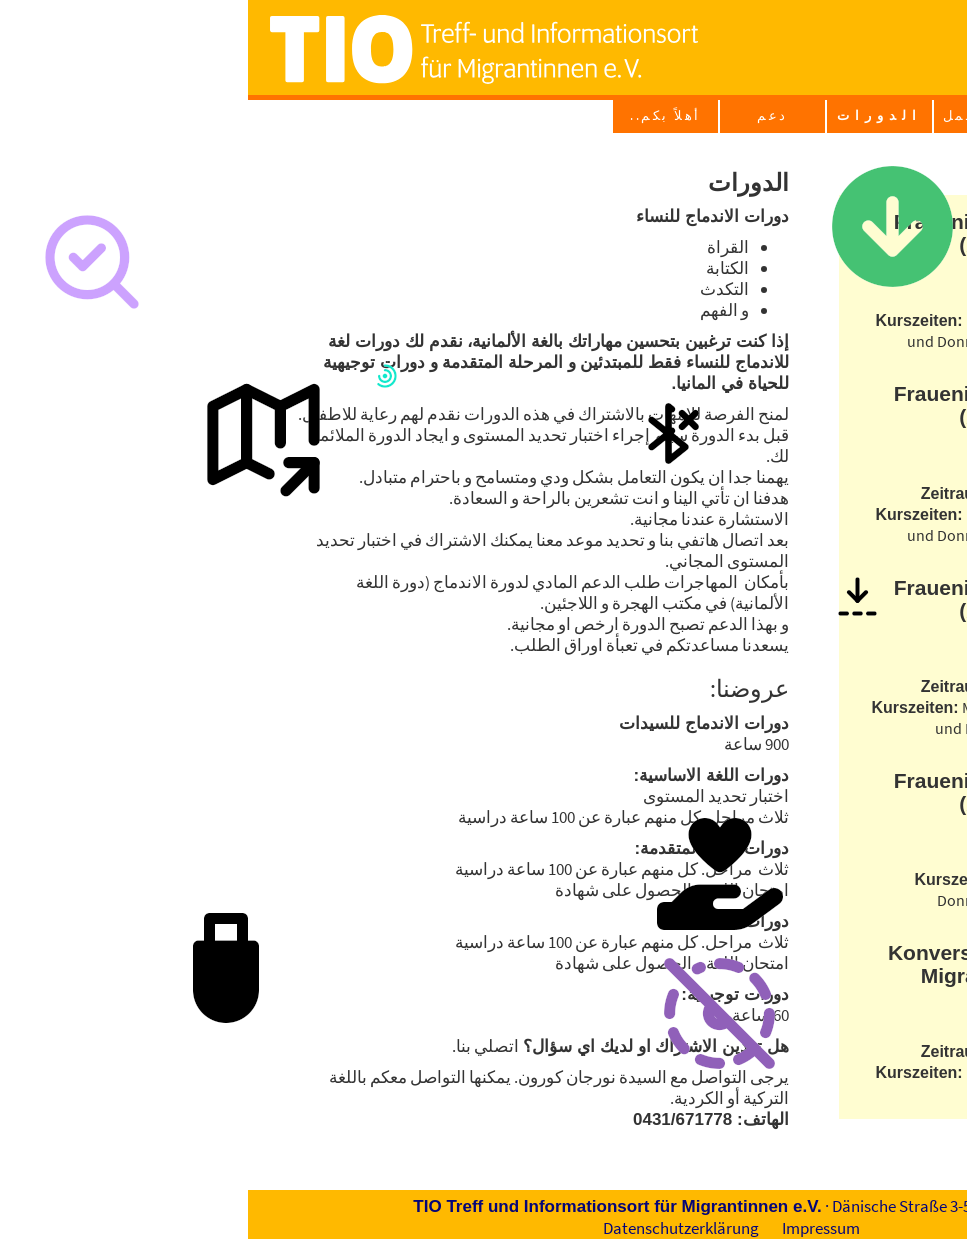 This screenshot has width=967, height=1239. What do you see at coordinates (720, 874) in the screenshot?
I see `access donation or charitable giving options` at bounding box center [720, 874].